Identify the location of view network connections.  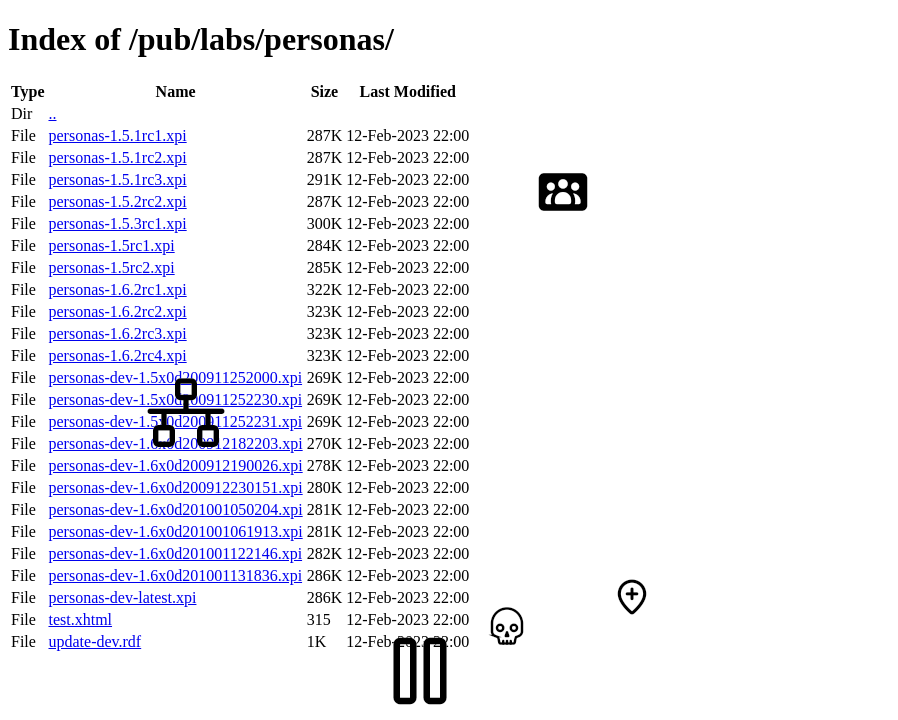
(186, 414).